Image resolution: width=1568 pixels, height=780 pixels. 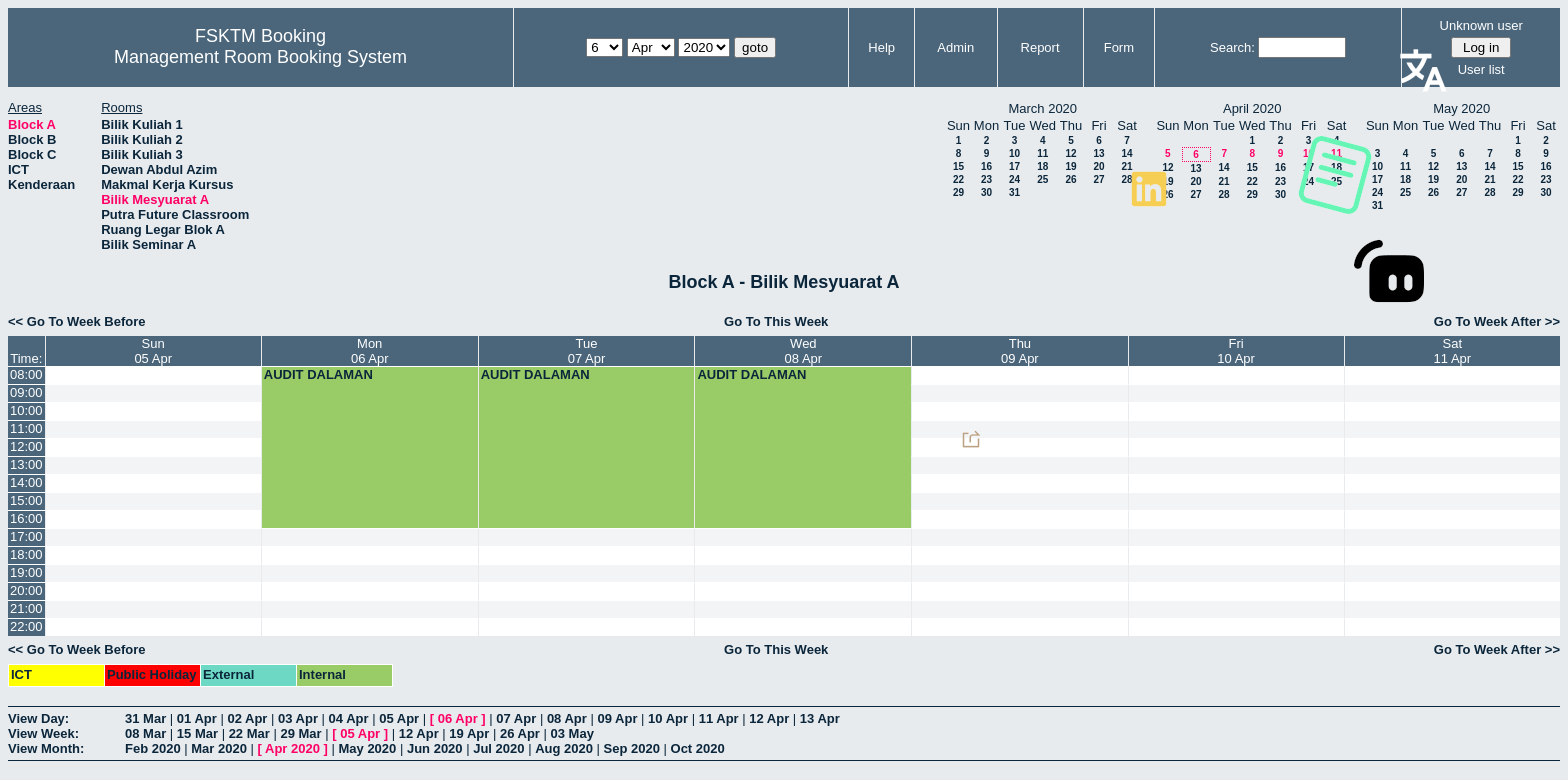 What do you see at coordinates (1422, 71) in the screenshot?
I see `translate text to another language` at bounding box center [1422, 71].